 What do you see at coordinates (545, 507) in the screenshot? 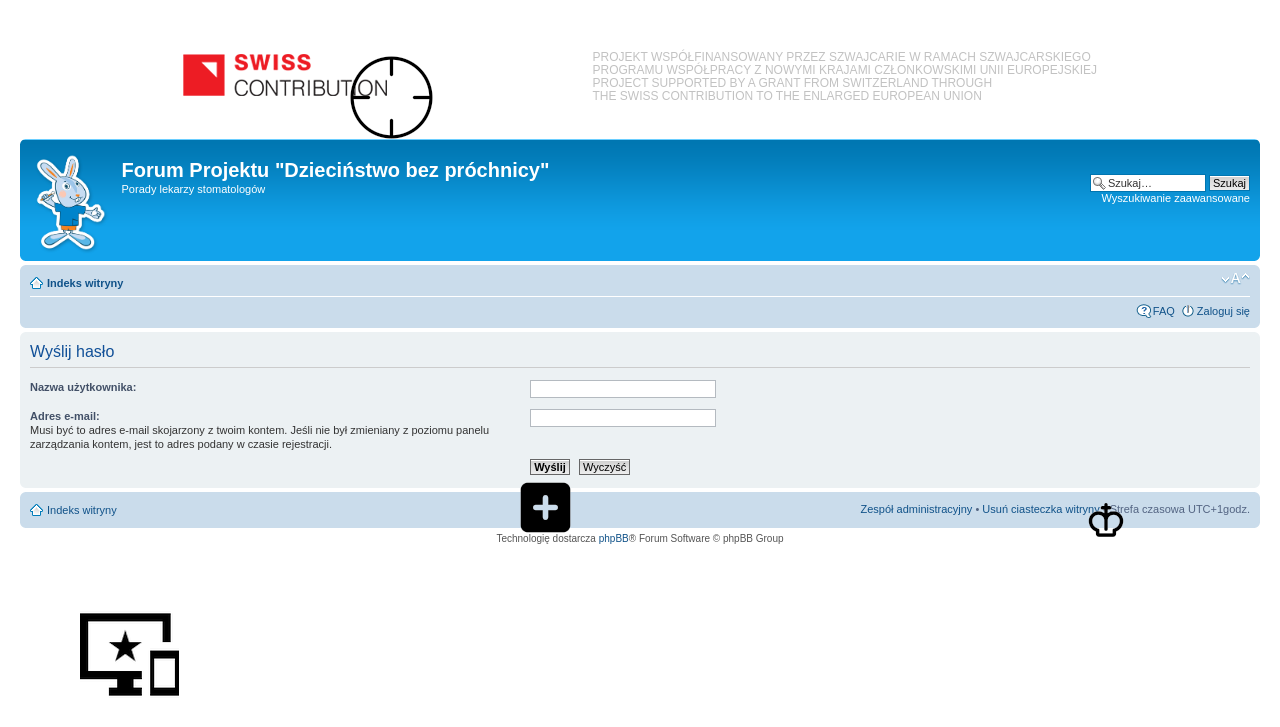
I see `add a new item` at bounding box center [545, 507].